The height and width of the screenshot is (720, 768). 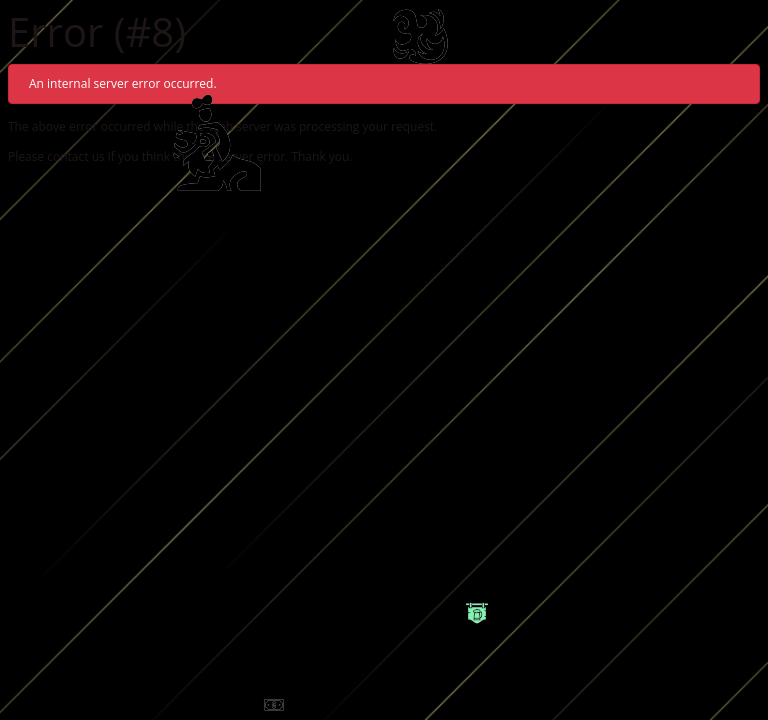 I want to click on strength tarot card icon, so click(x=212, y=142).